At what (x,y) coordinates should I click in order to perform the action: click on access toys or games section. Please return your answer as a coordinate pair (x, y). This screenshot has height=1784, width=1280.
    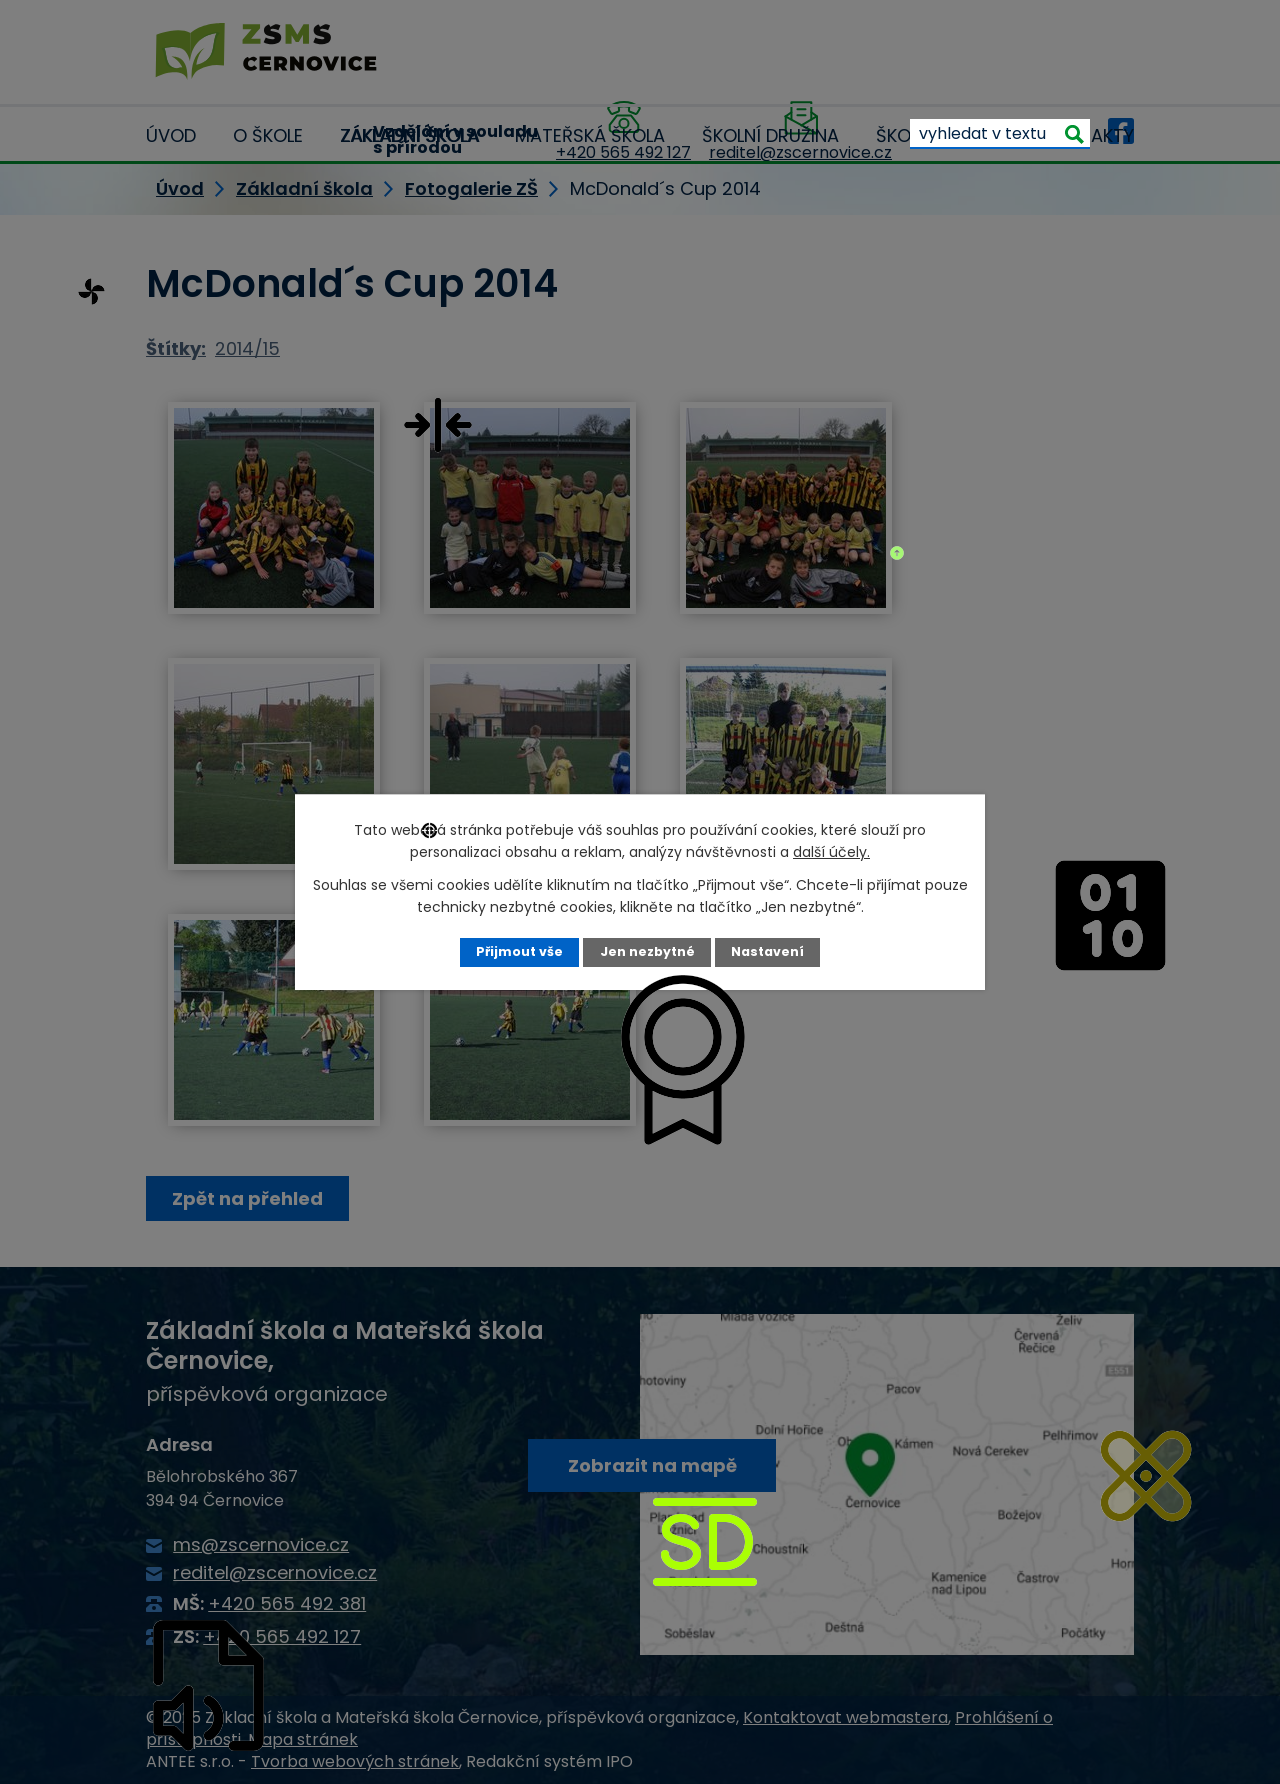
    Looking at the image, I should click on (91, 291).